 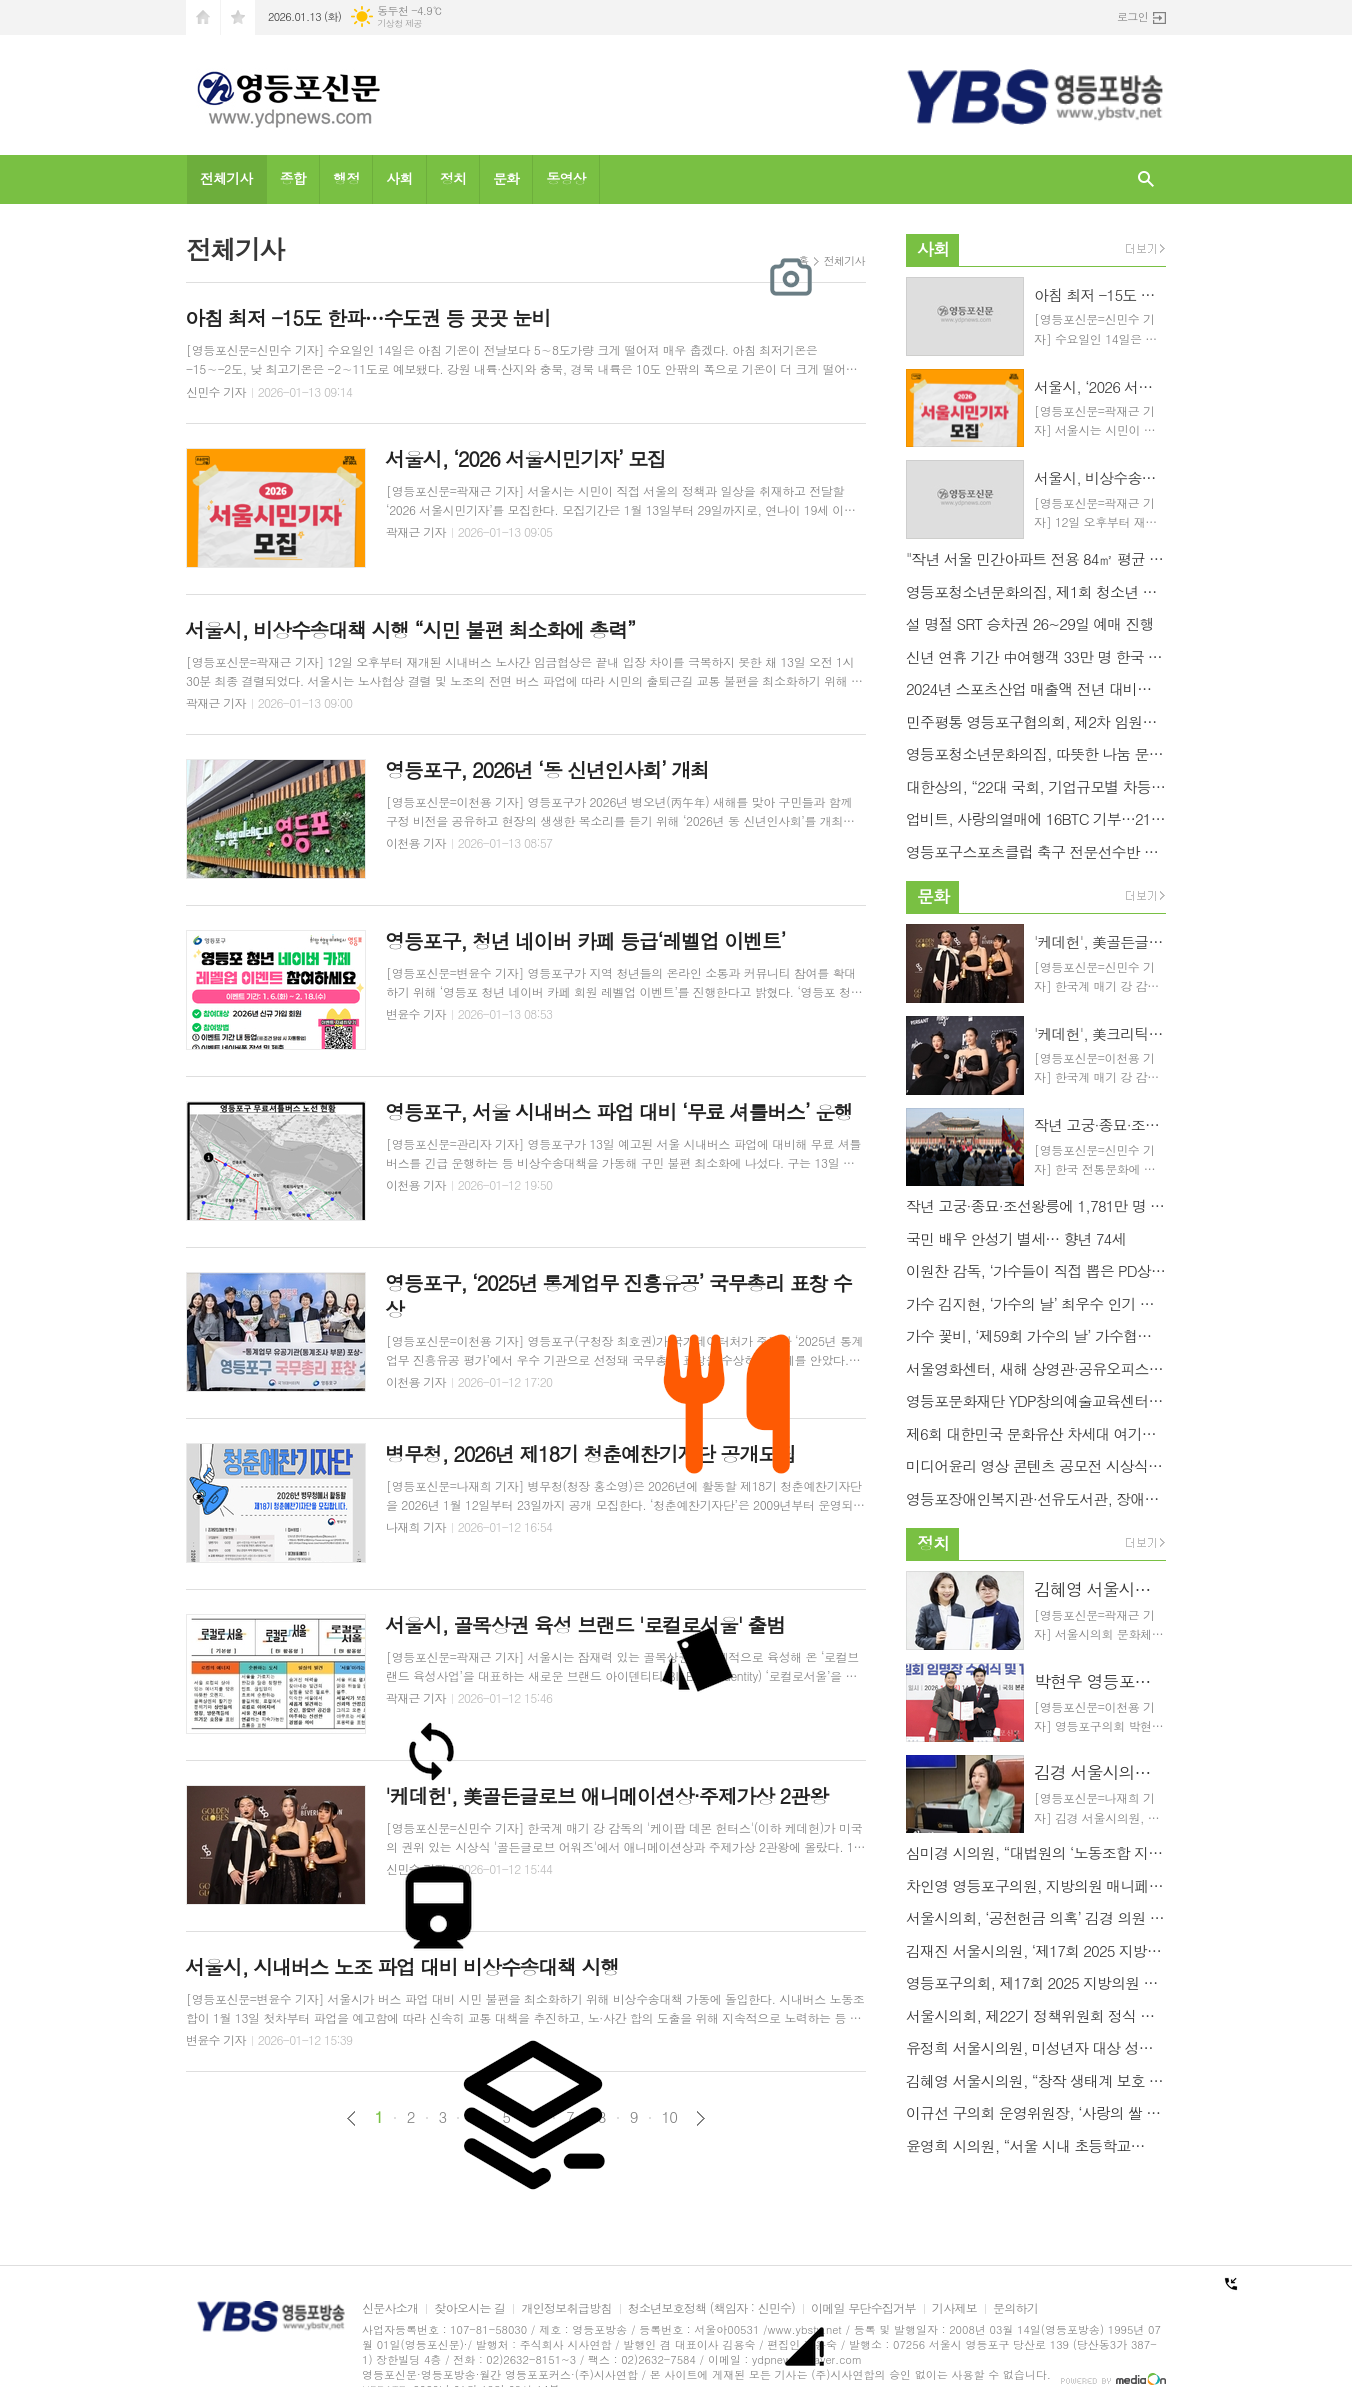 I want to click on take a photo, so click(x=791, y=277).